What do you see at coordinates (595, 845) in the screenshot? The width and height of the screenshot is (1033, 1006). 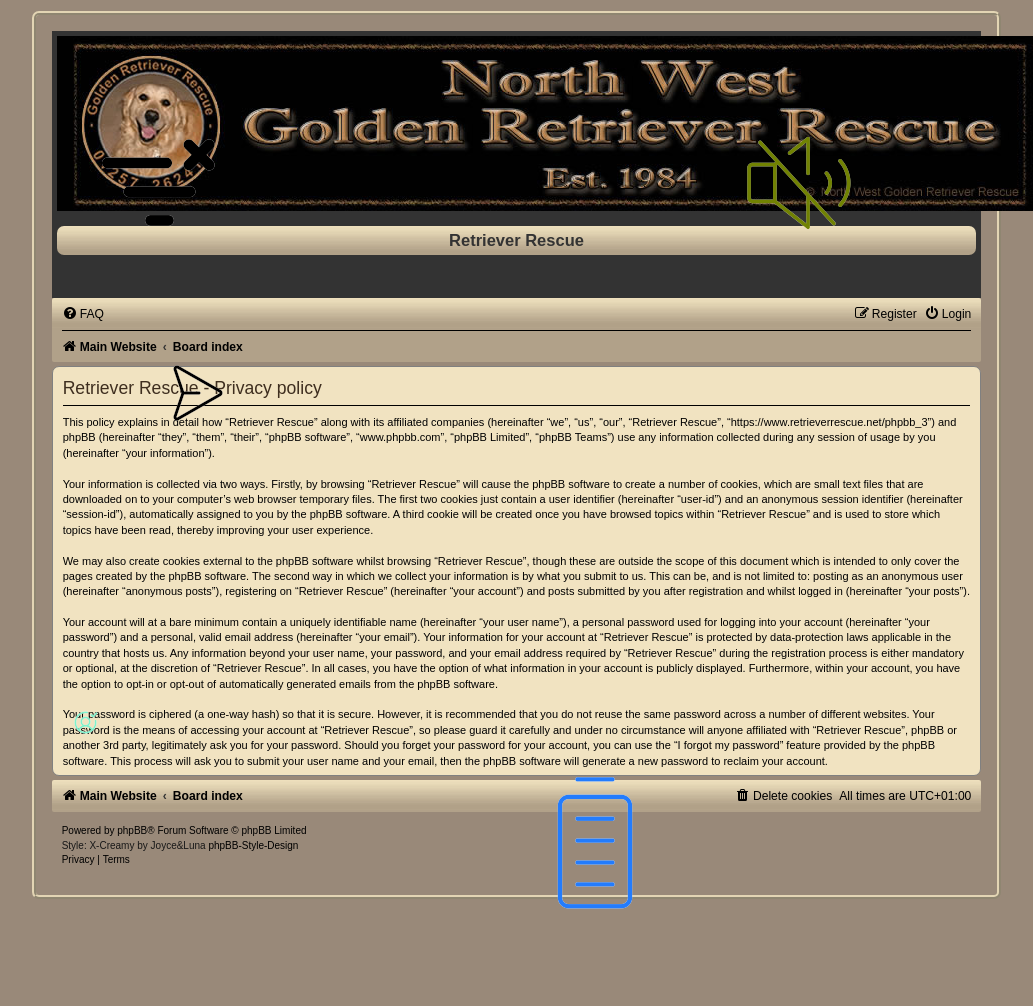 I see `indicates full battery charge` at bounding box center [595, 845].